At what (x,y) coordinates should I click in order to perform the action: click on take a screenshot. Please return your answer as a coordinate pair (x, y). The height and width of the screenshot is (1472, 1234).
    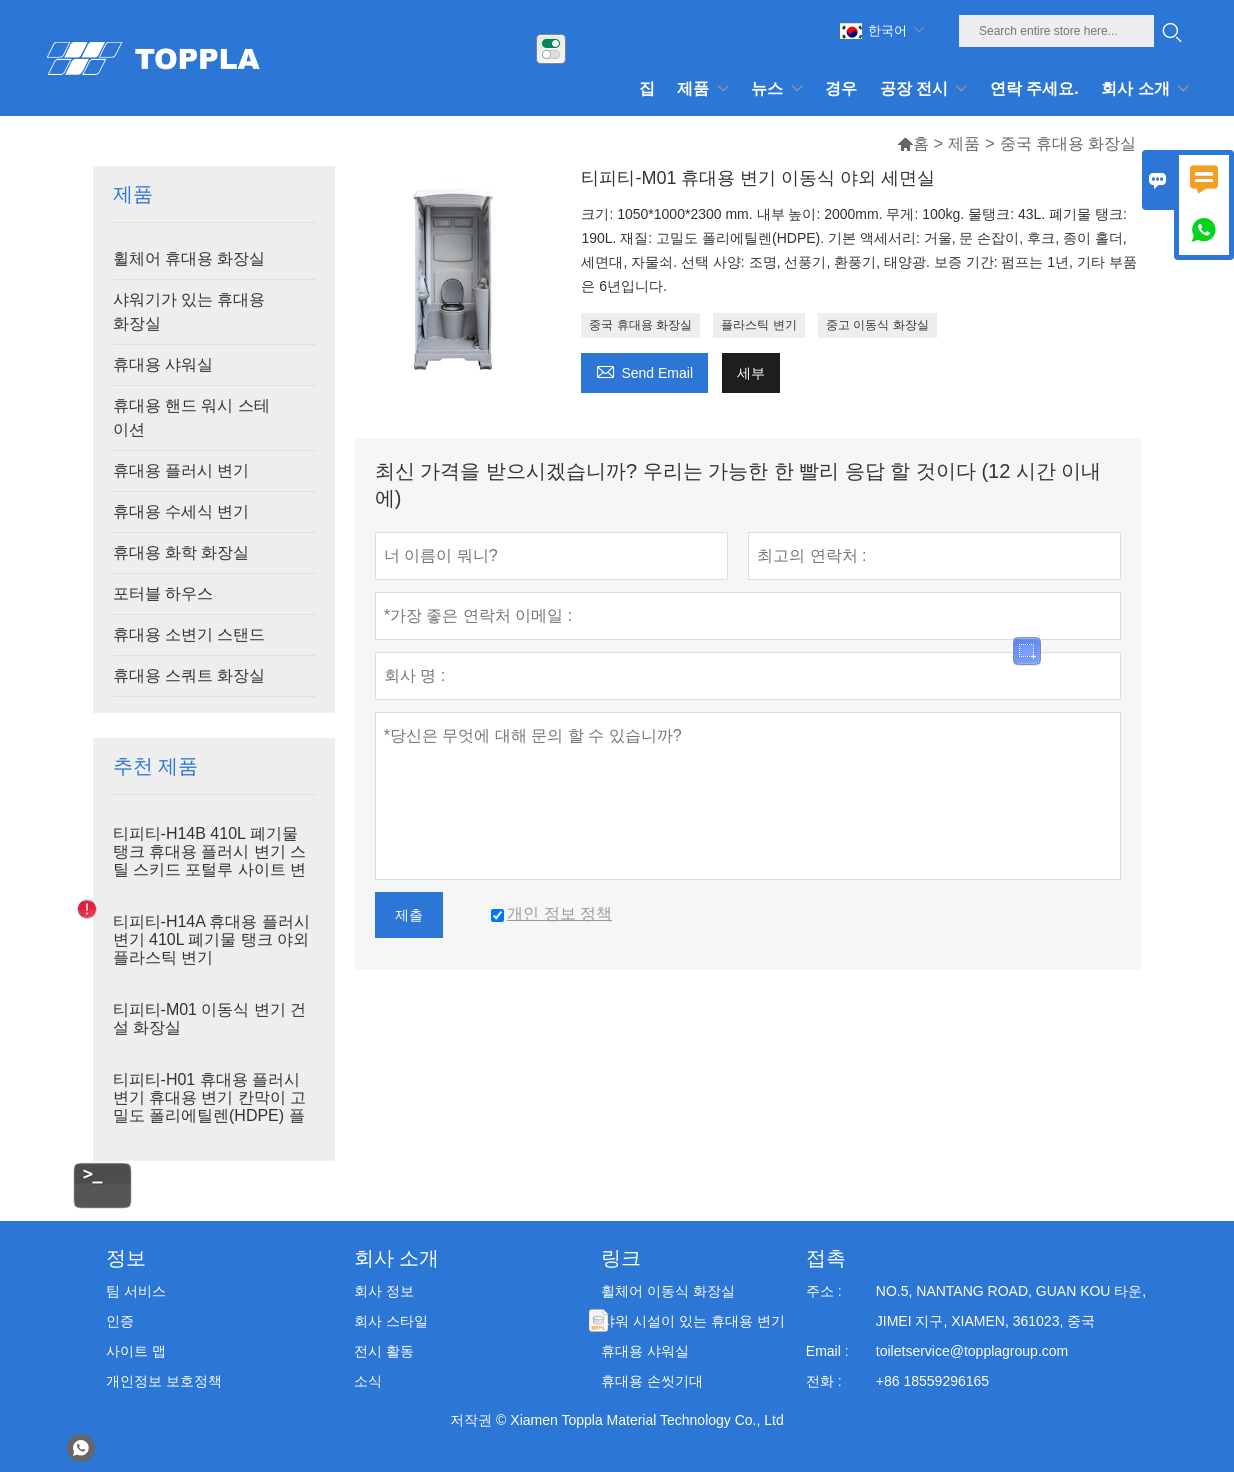
    Looking at the image, I should click on (1027, 651).